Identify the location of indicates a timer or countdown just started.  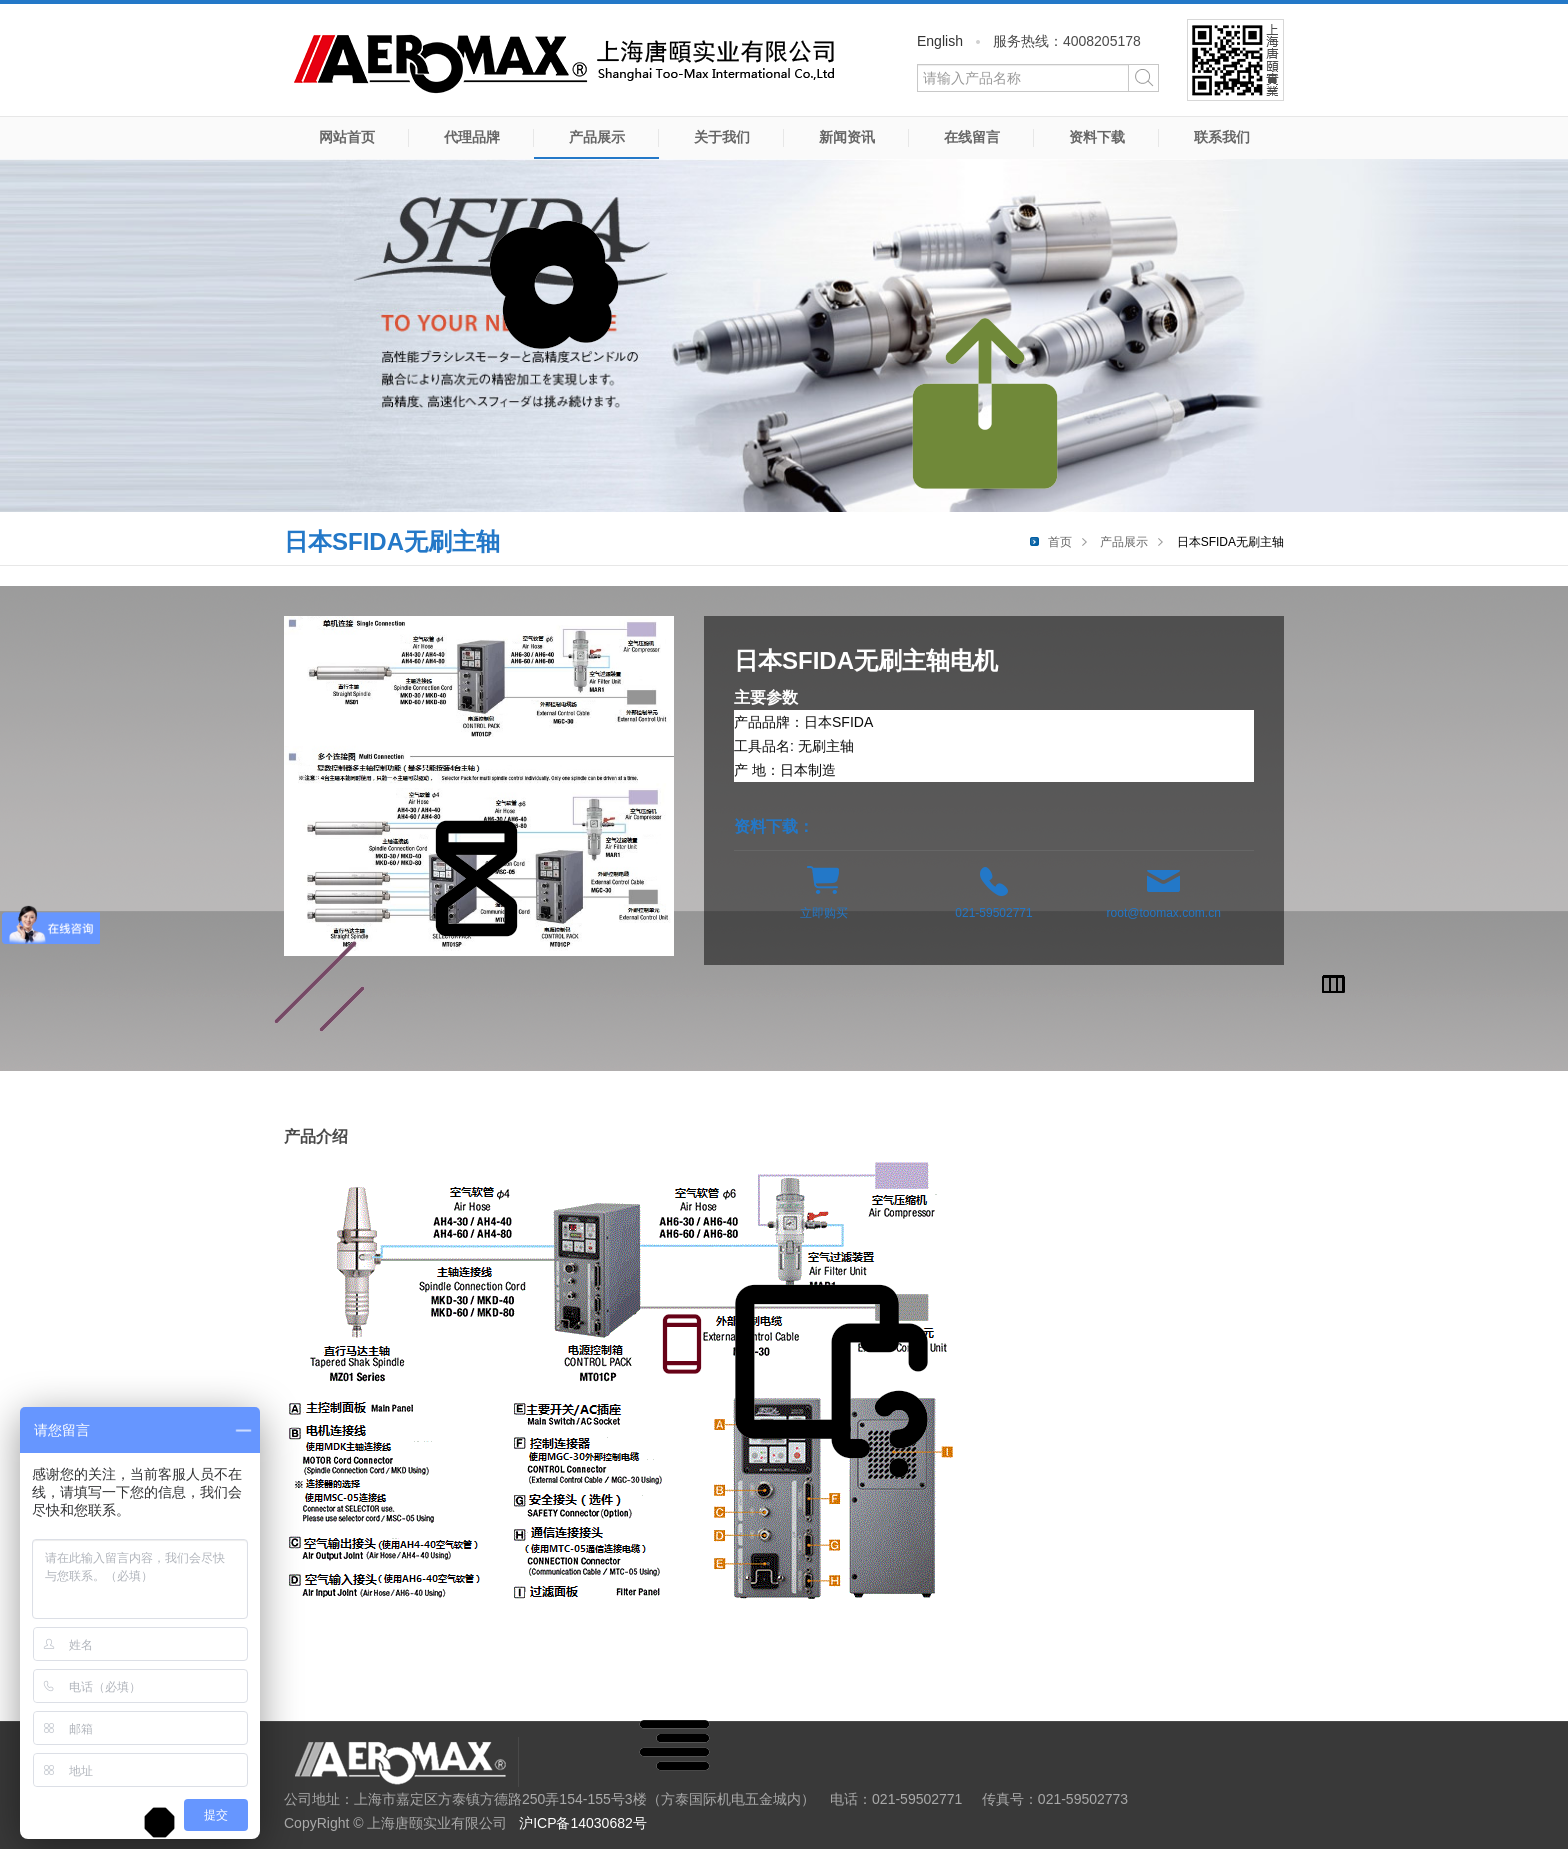
(476, 878).